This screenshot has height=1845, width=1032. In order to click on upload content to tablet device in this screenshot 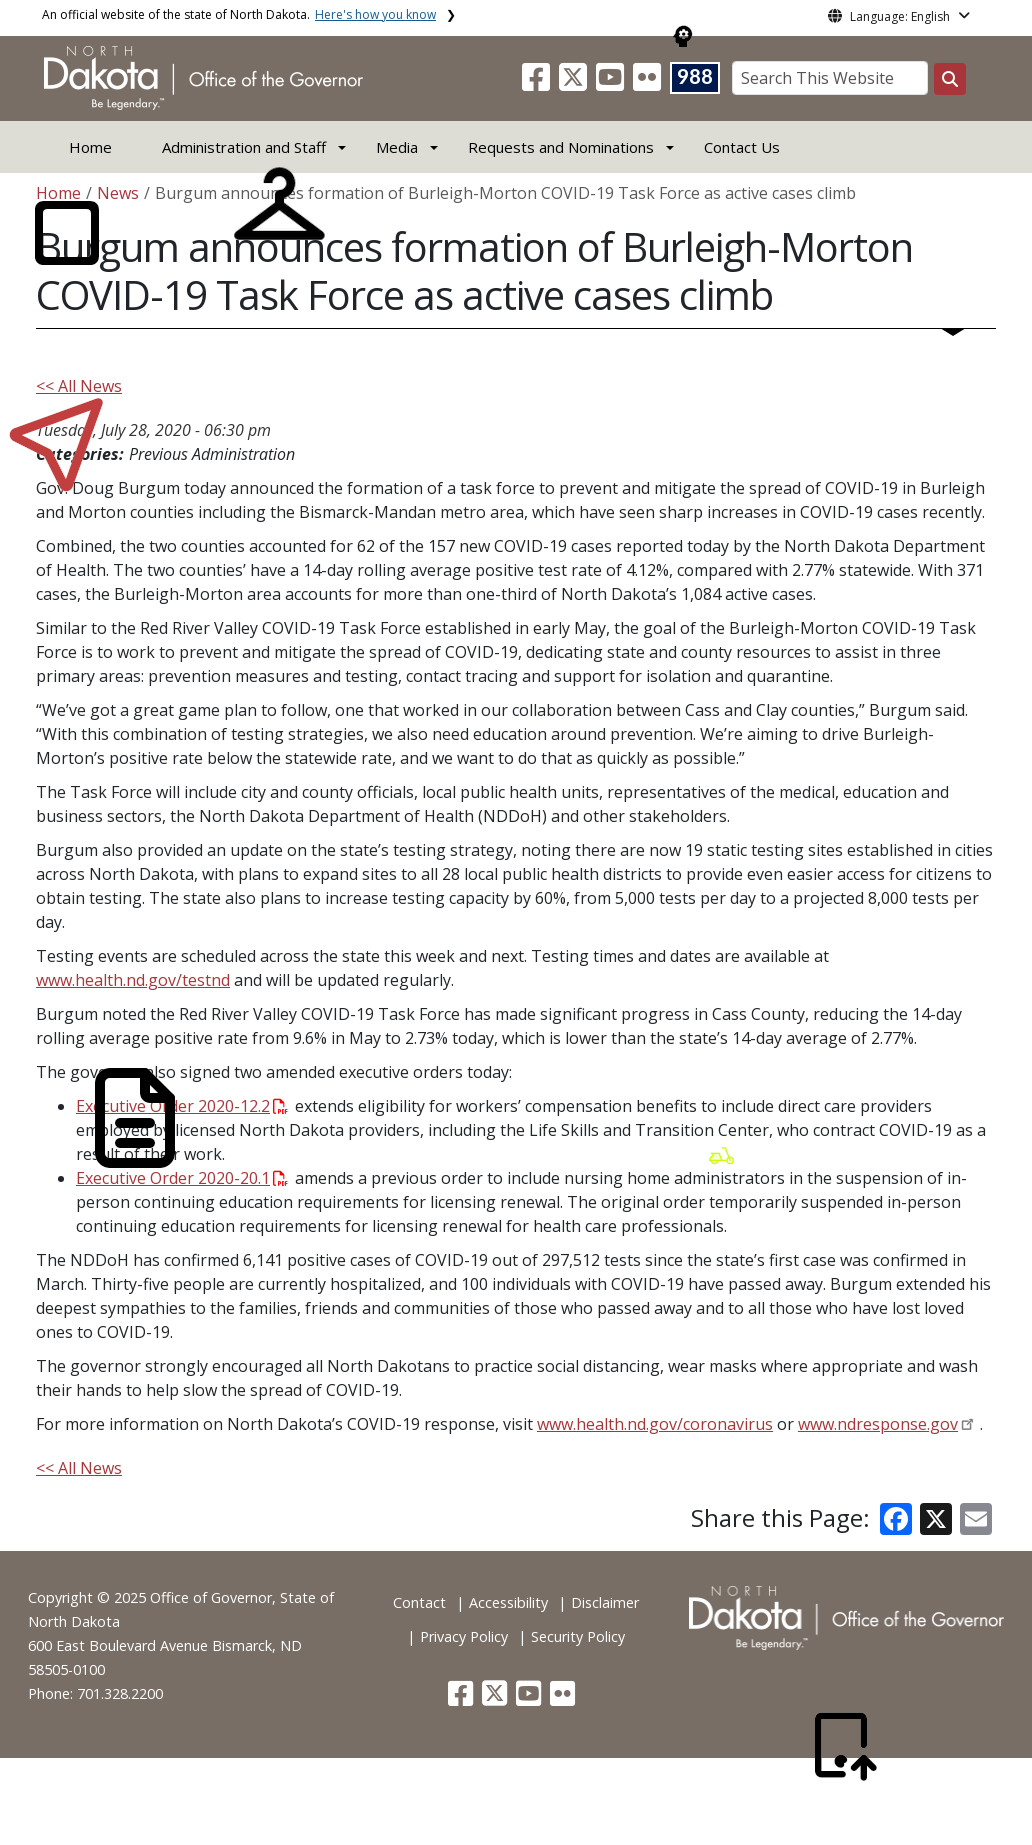, I will do `click(841, 1745)`.